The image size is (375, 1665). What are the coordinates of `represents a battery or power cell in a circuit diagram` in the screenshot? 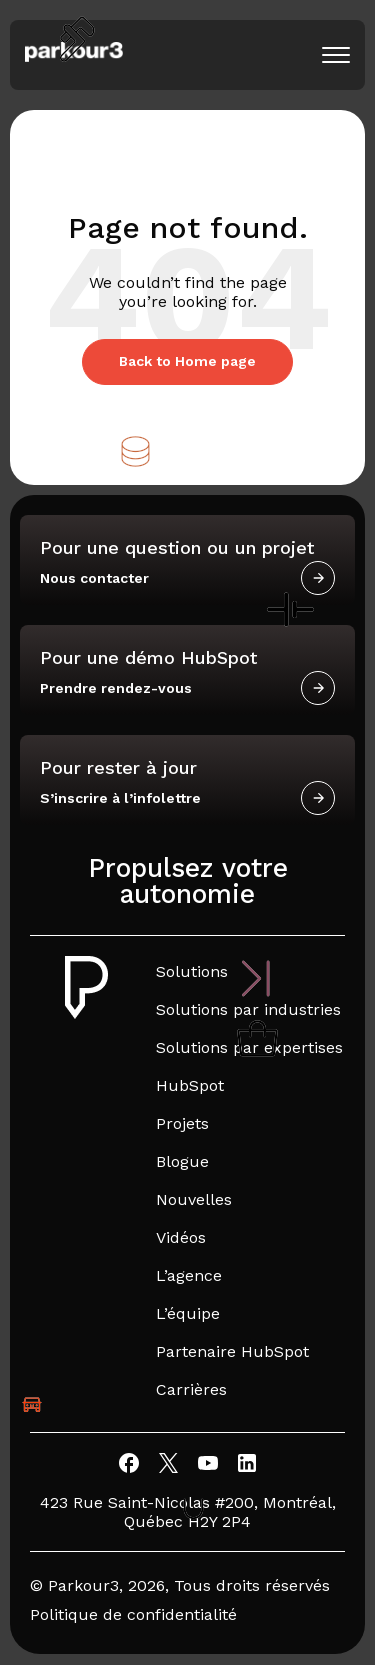 It's located at (290, 609).